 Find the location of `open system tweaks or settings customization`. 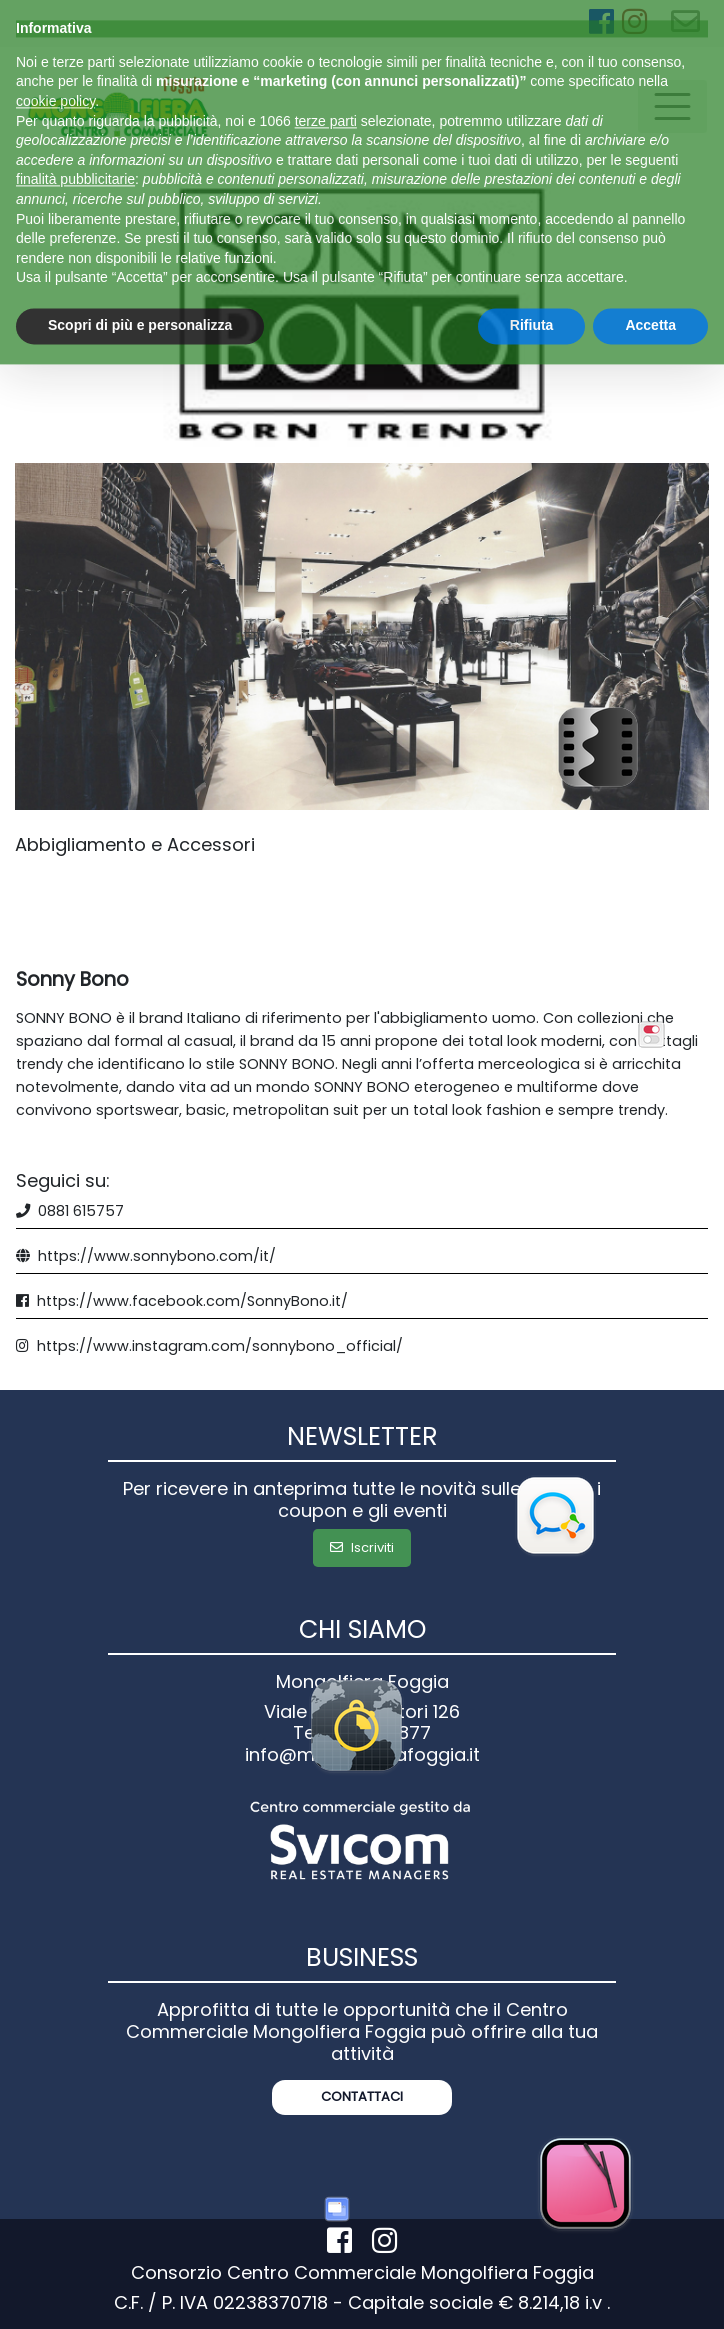

open system tweaks or settings customization is located at coordinates (651, 1034).